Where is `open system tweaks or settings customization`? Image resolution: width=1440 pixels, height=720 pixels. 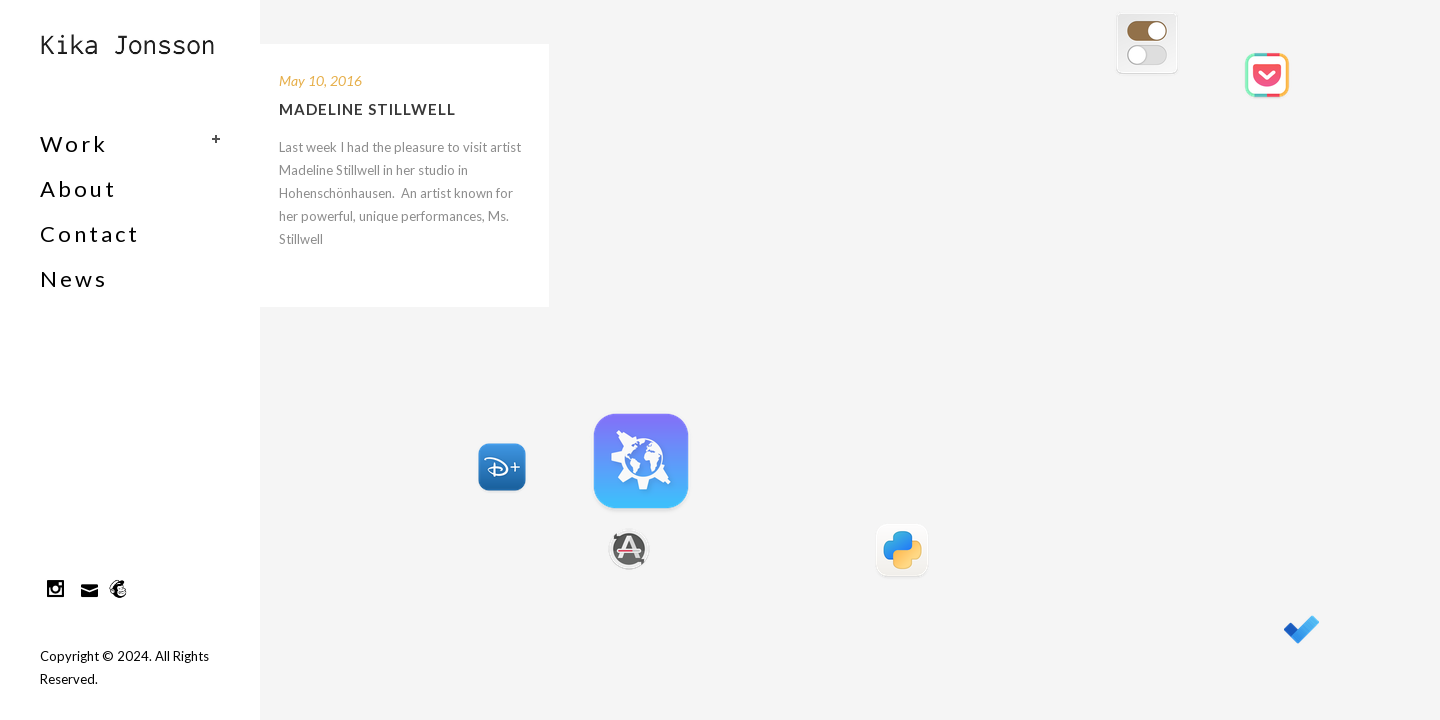 open system tweaks or settings customization is located at coordinates (1147, 43).